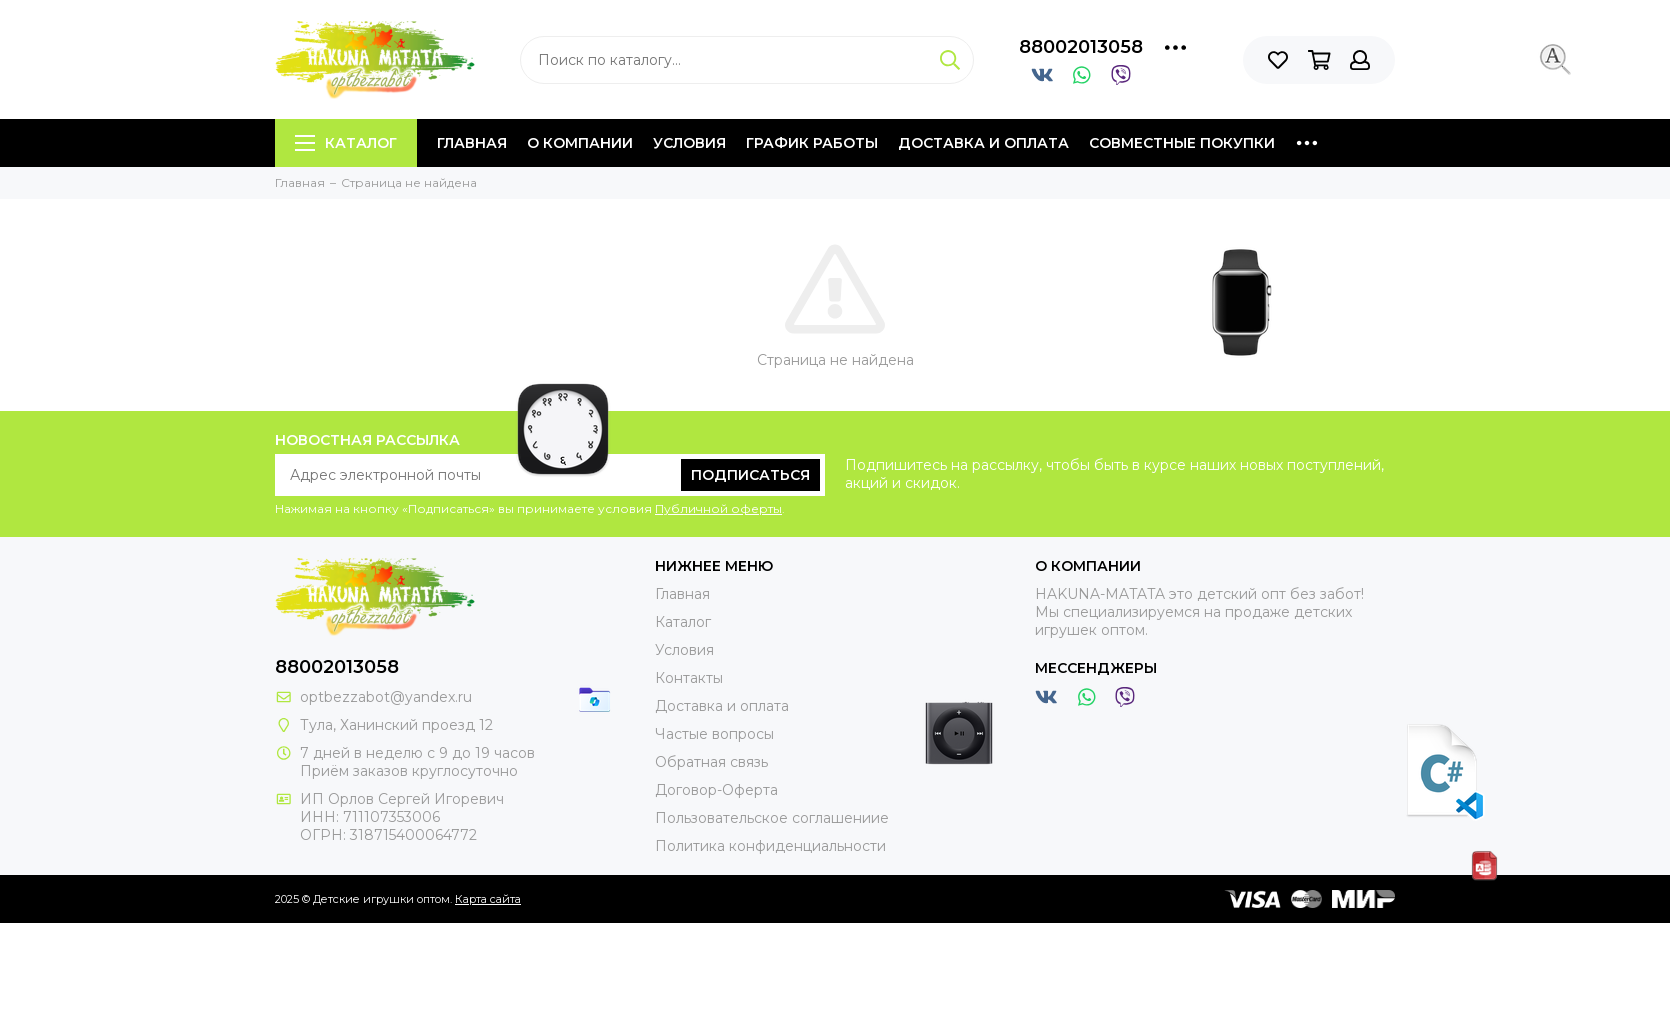 This screenshot has width=1670, height=1011. What do you see at coordinates (1484, 865) in the screenshot?
I see `microsoft access database file` at bounding box center [1484, 865].